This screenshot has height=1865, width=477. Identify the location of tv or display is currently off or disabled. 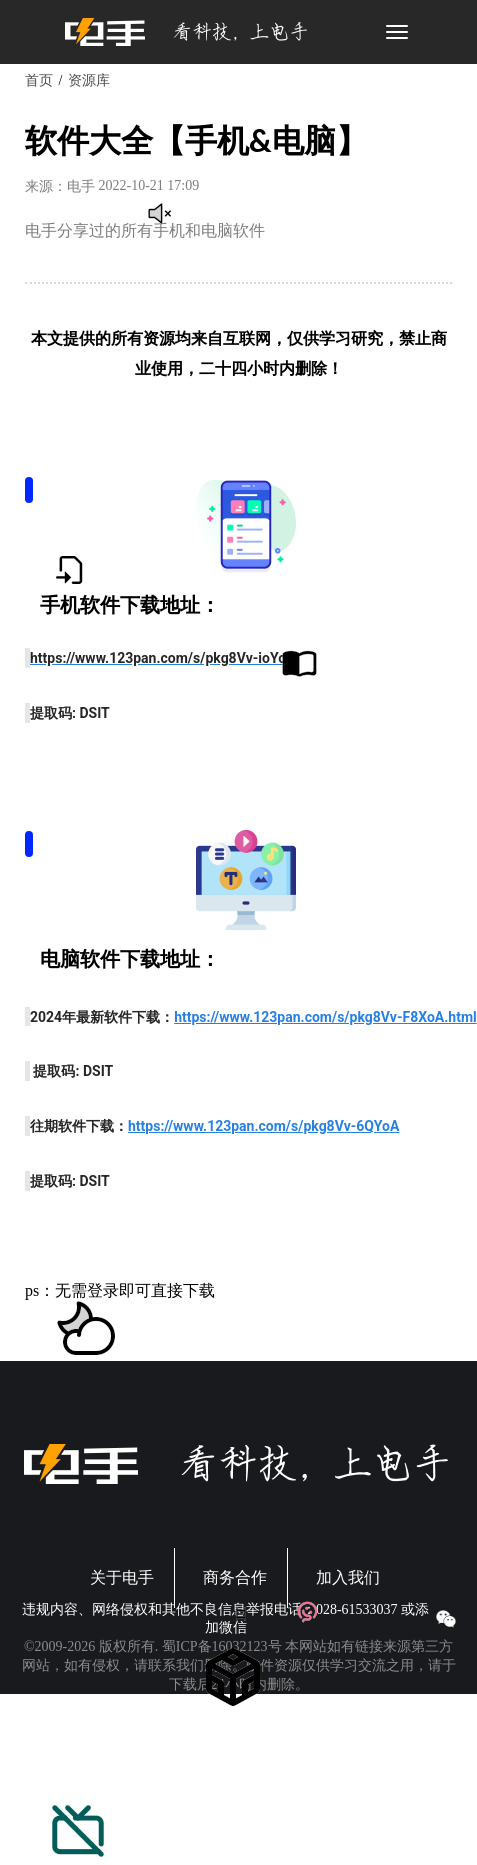
(78, 1831).